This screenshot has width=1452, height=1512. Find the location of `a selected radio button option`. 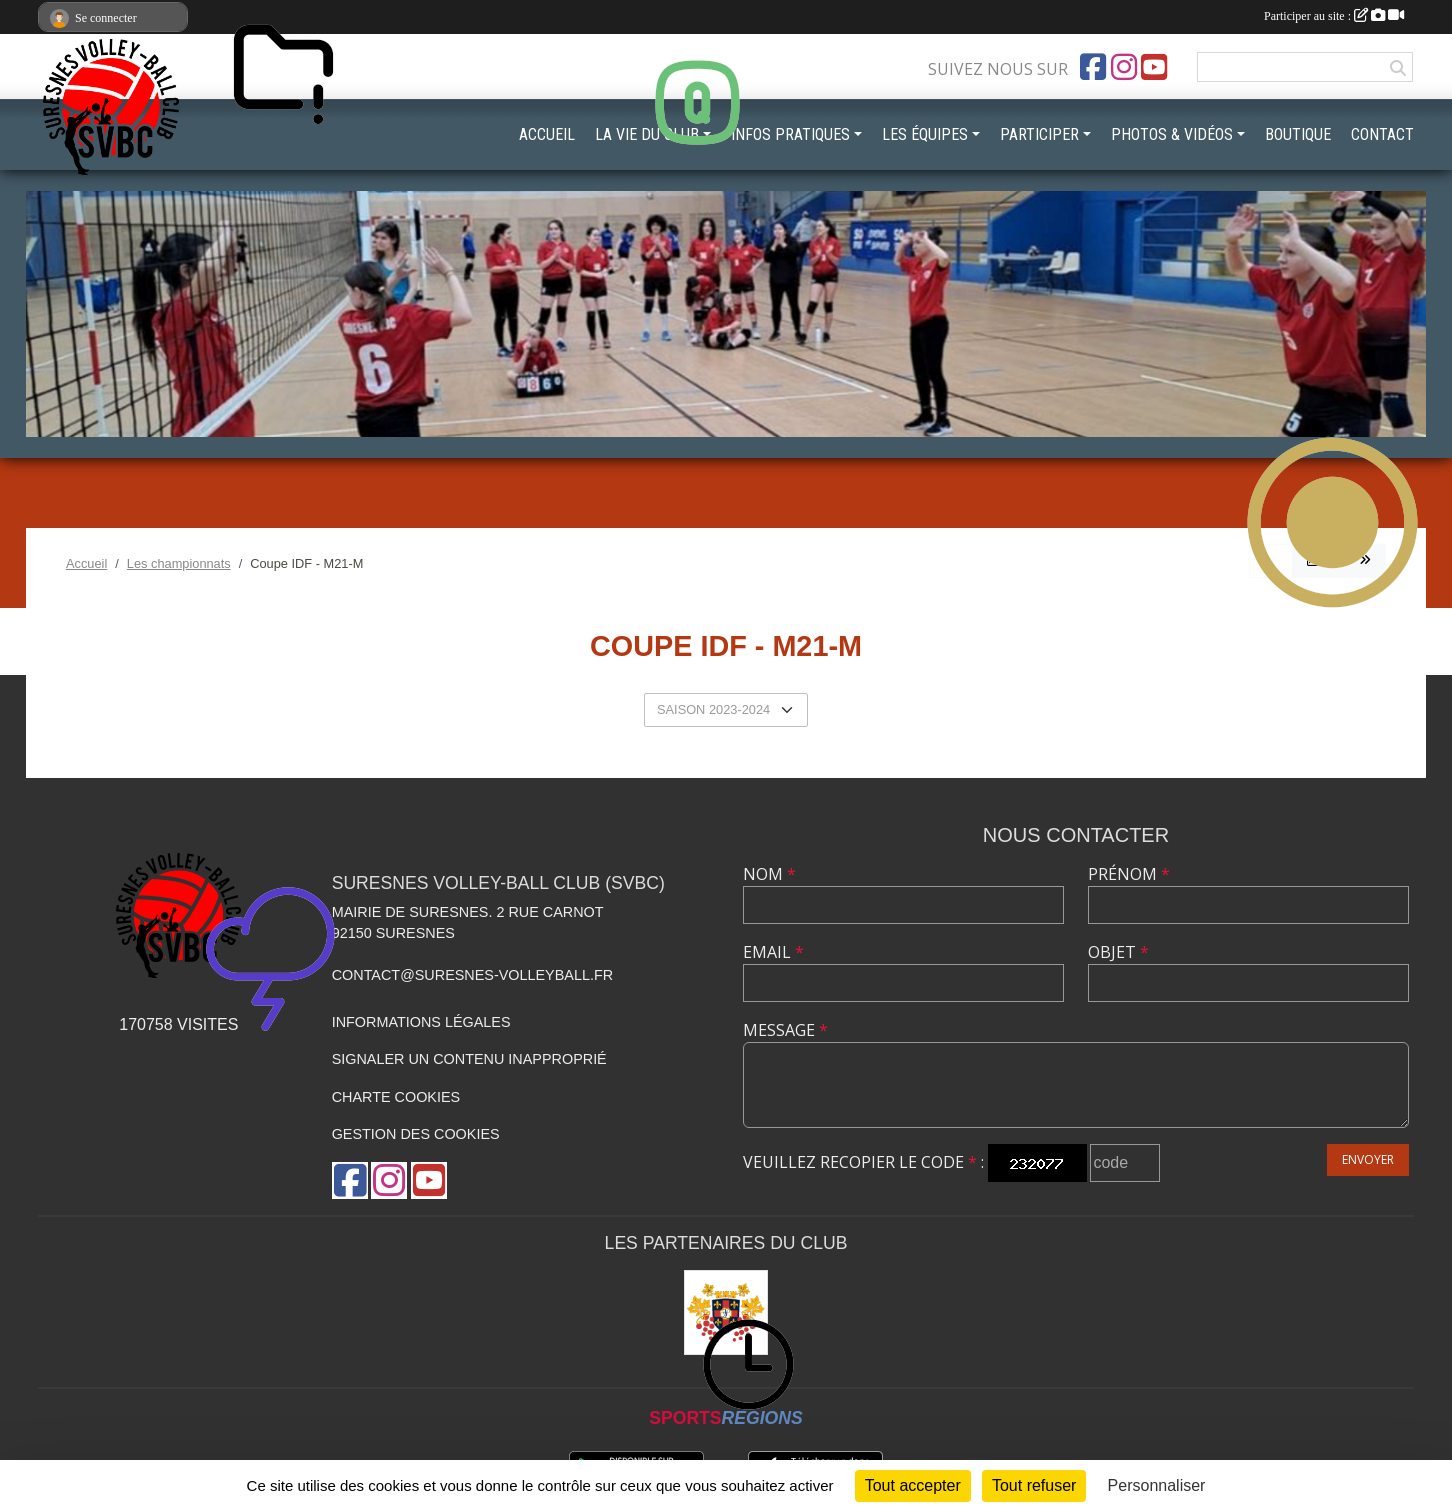

a selected radio button option is located at coordinates (1332, 522).